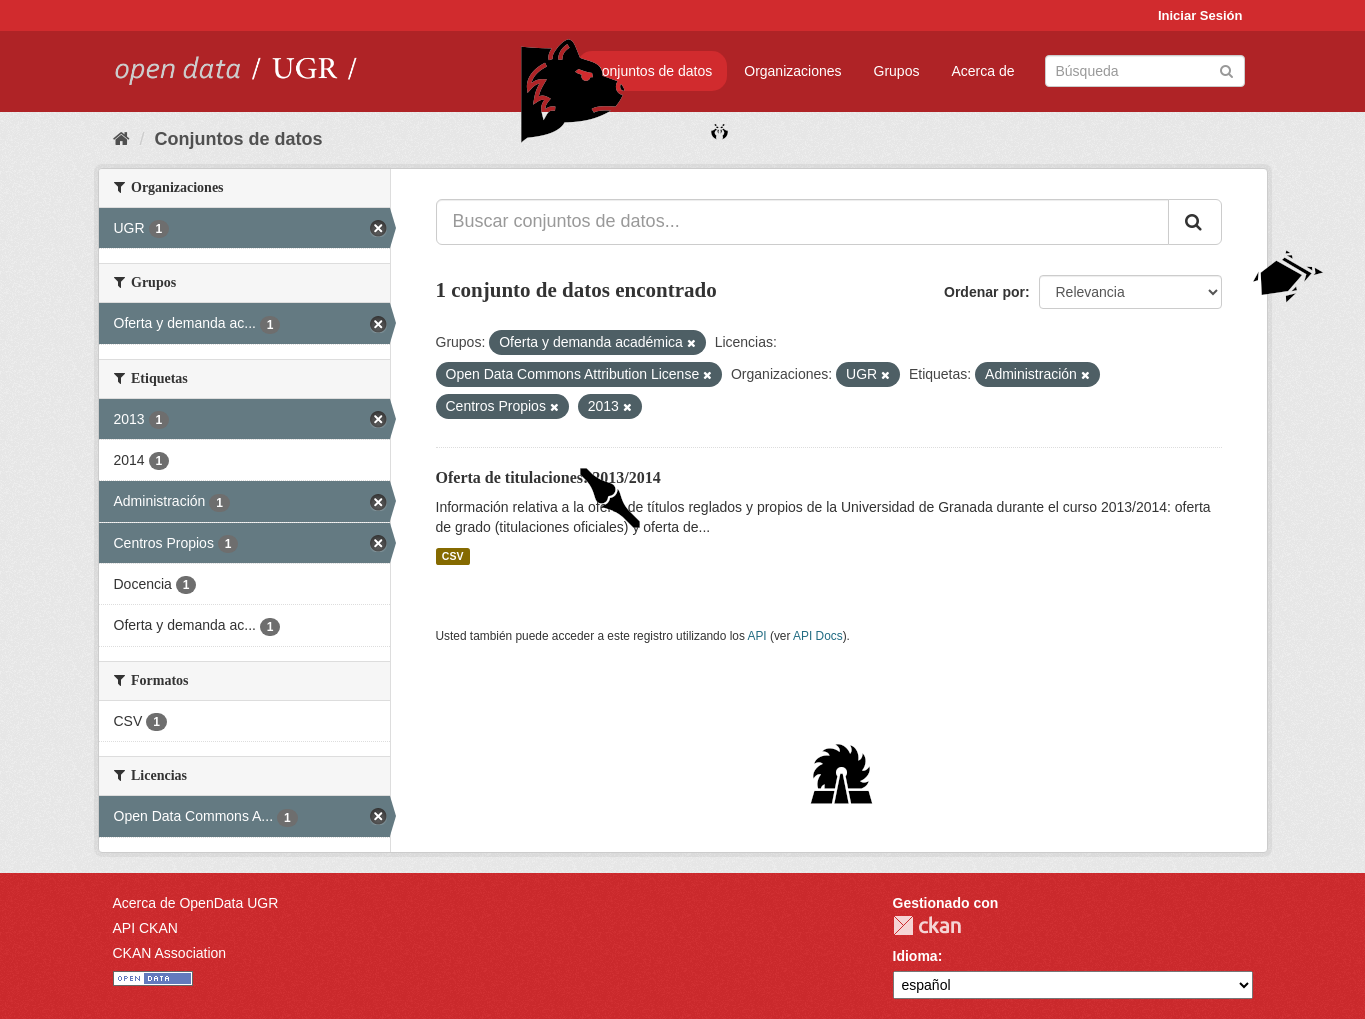  What do you see at coordinates (577, 91) in the screenshot?
I see `access bear or wildlife-related content in a game` at bounding box center [577, 91].